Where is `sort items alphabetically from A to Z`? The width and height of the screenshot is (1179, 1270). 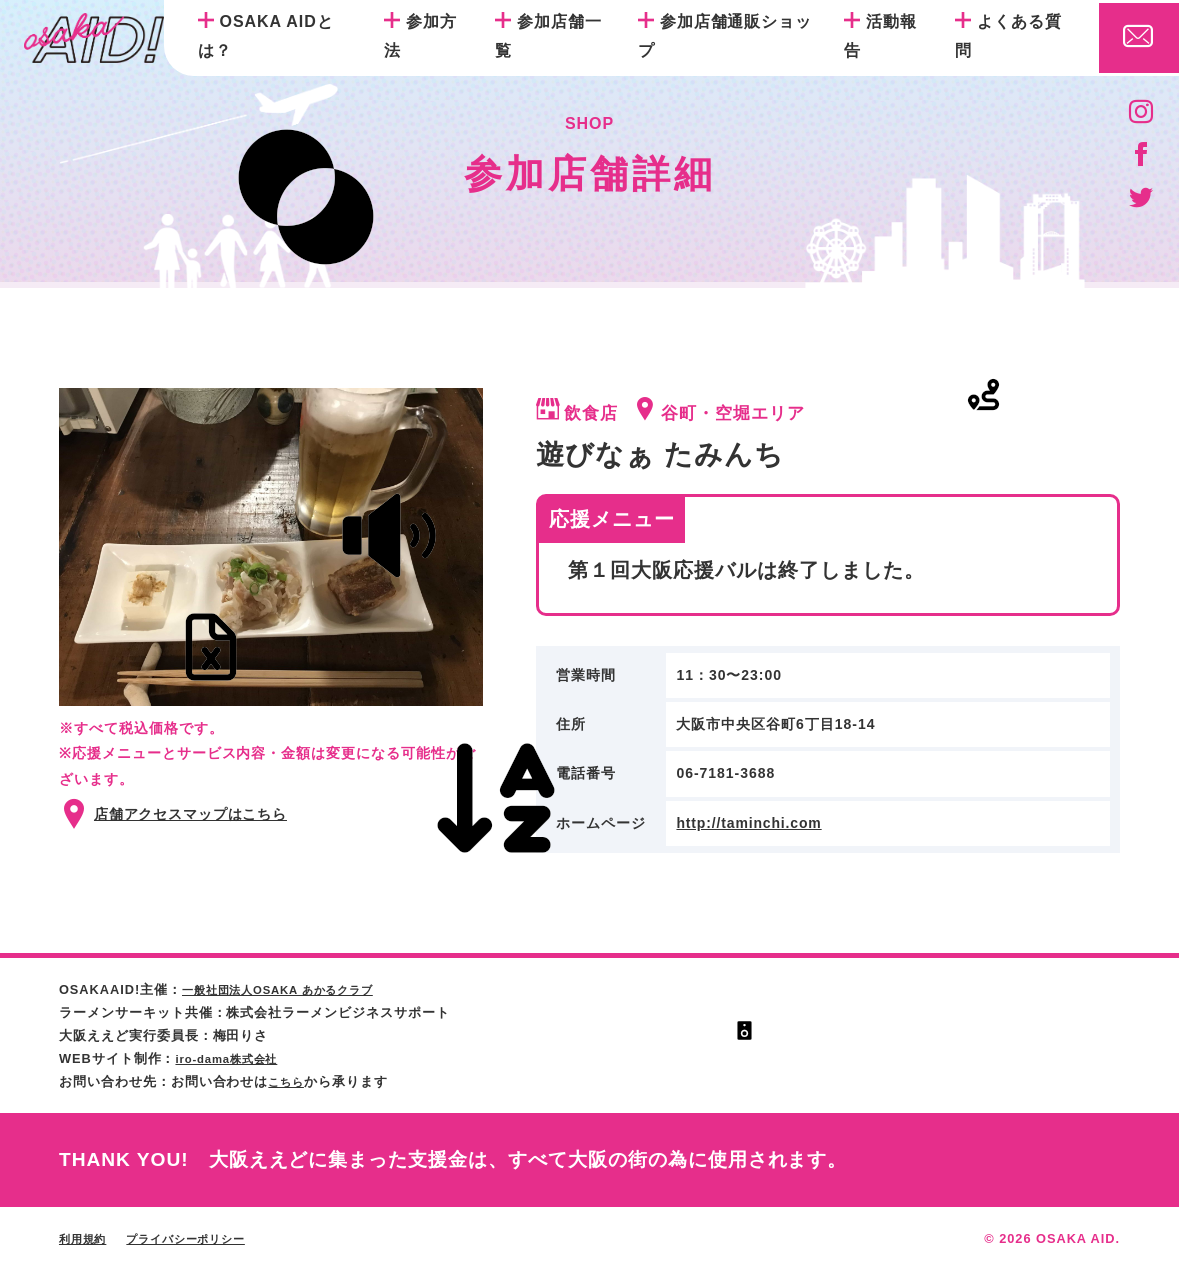
sort items alphabetically from A to Z is located at coordinates (496, 798).